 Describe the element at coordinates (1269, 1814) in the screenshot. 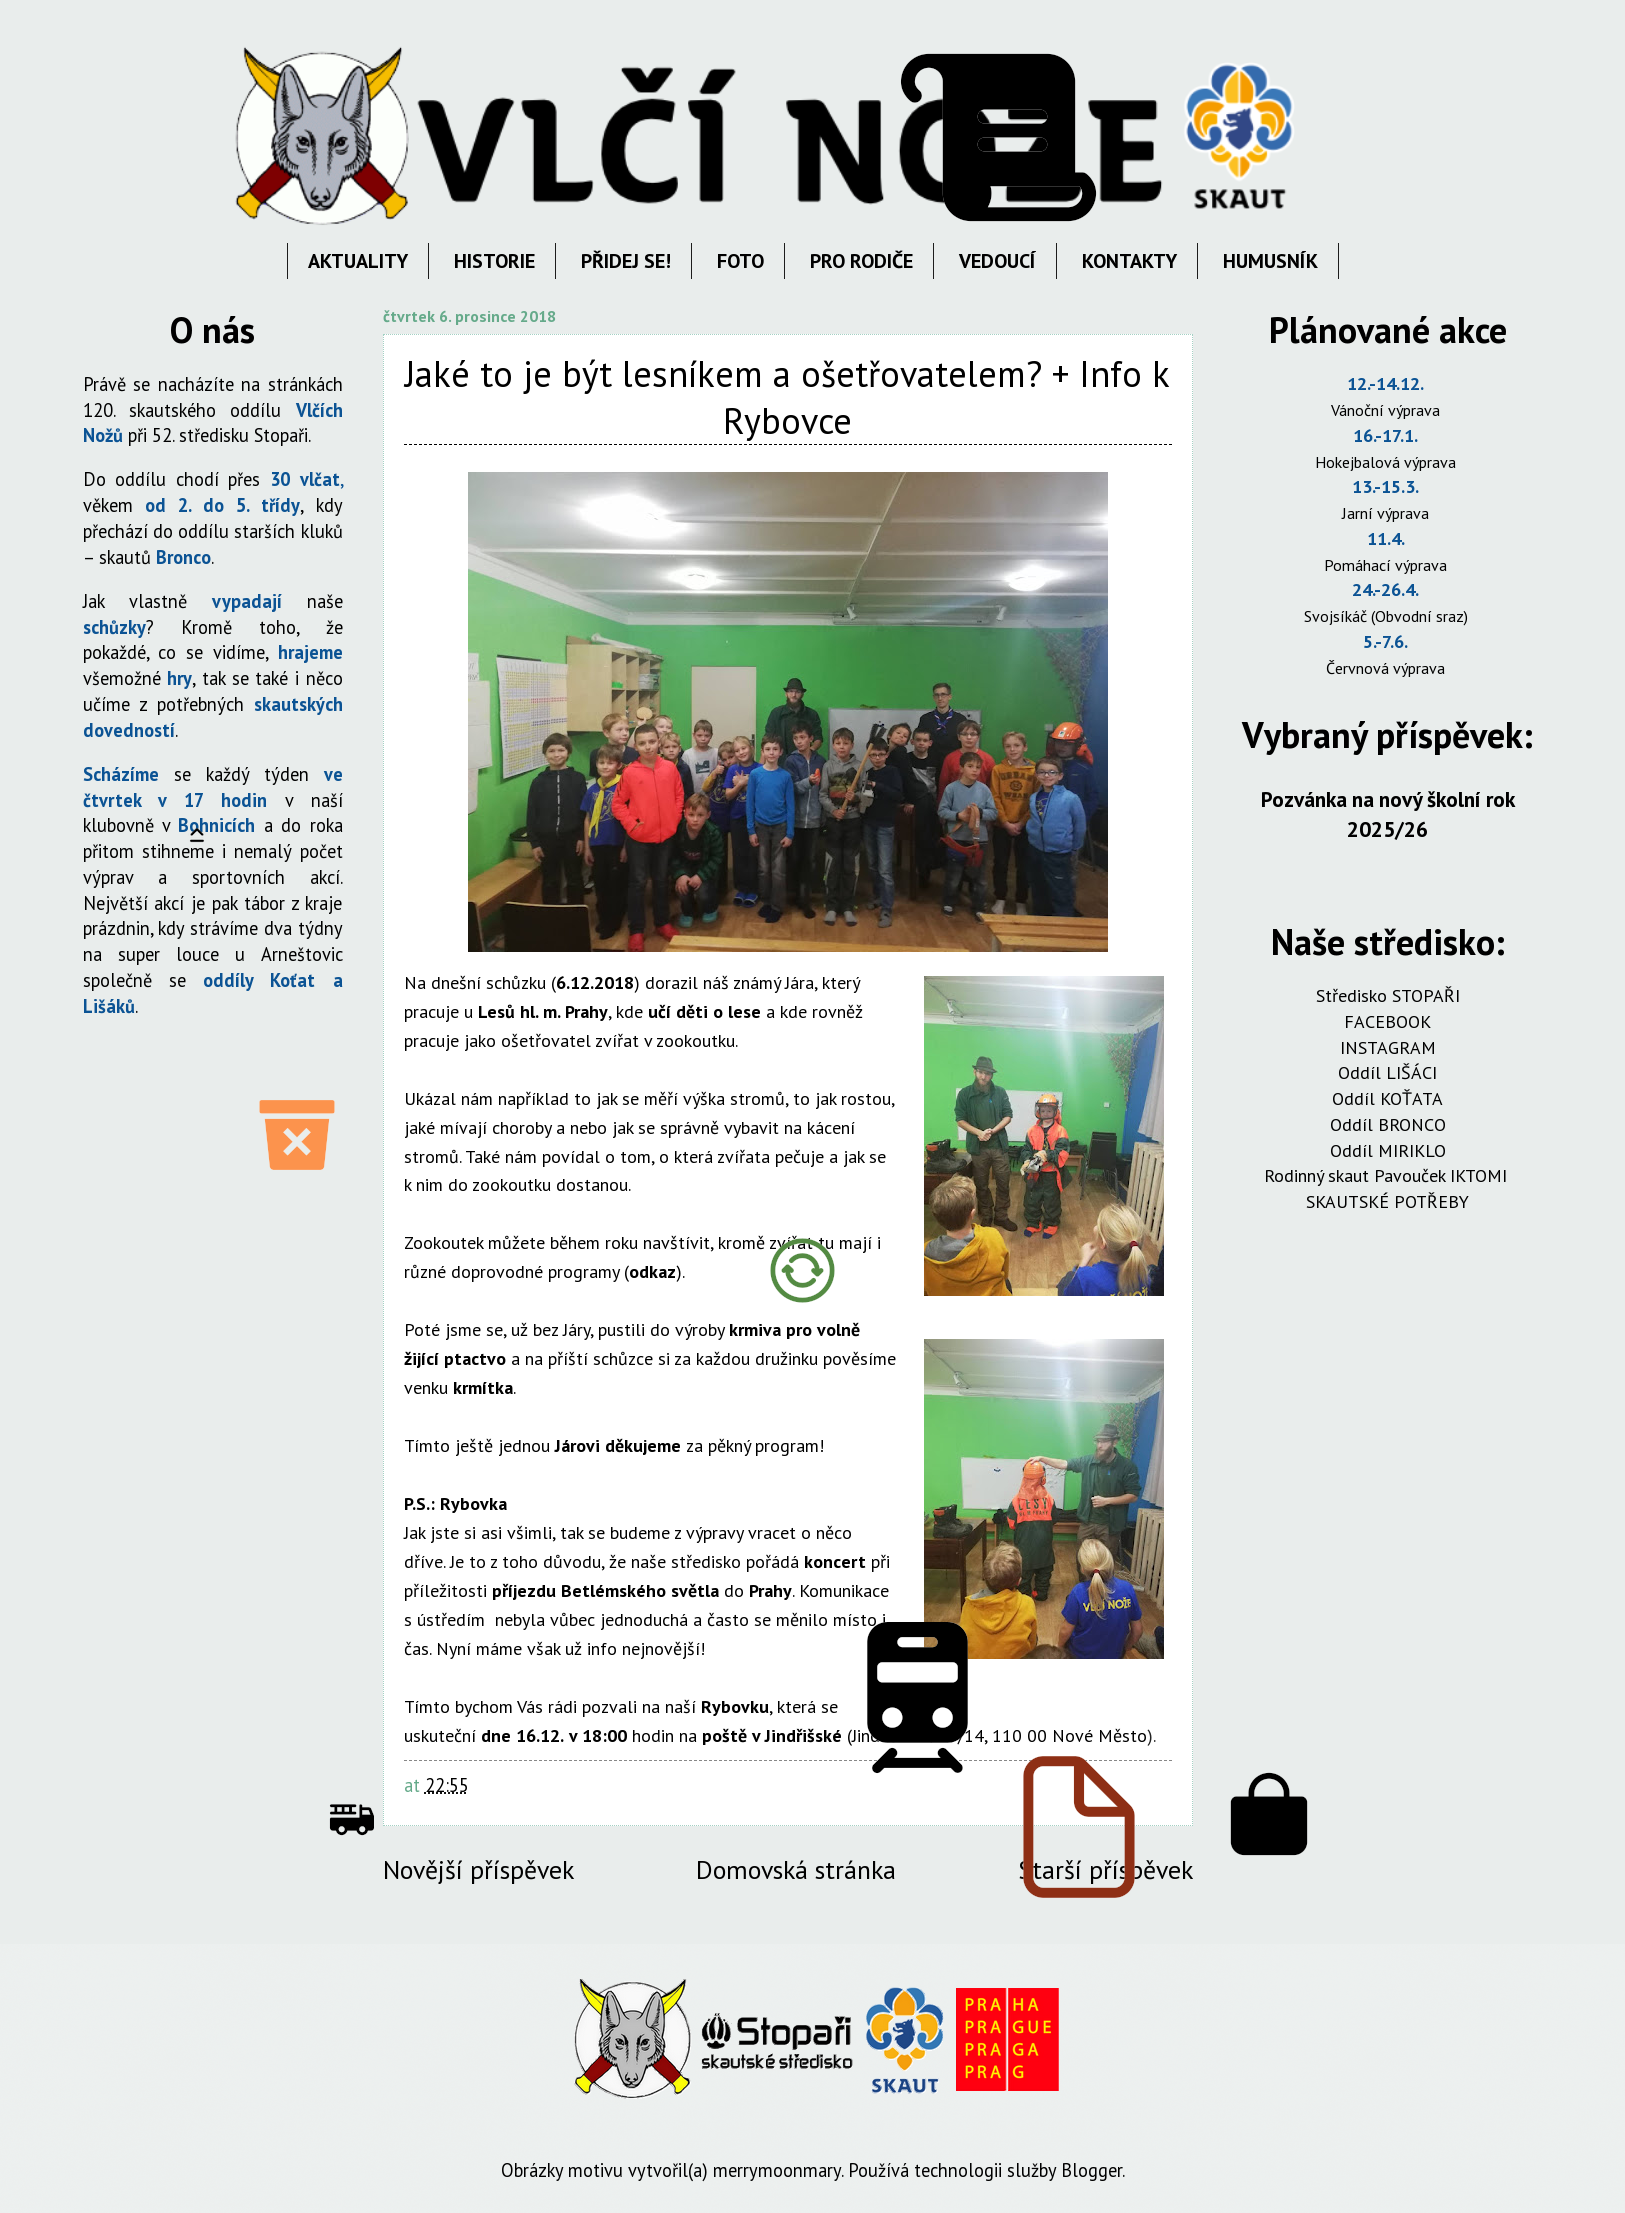

I see `view your shopping bag` at that location.